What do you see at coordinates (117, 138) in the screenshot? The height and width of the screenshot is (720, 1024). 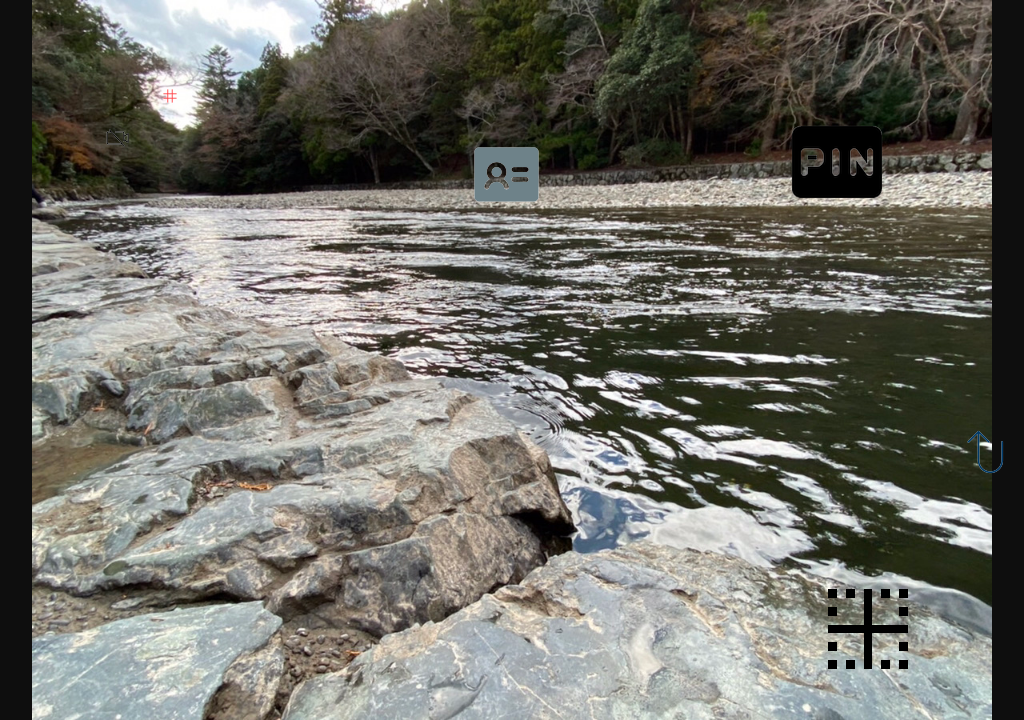 I see `turn off camera or disable video` at bounding box center [117, 138].